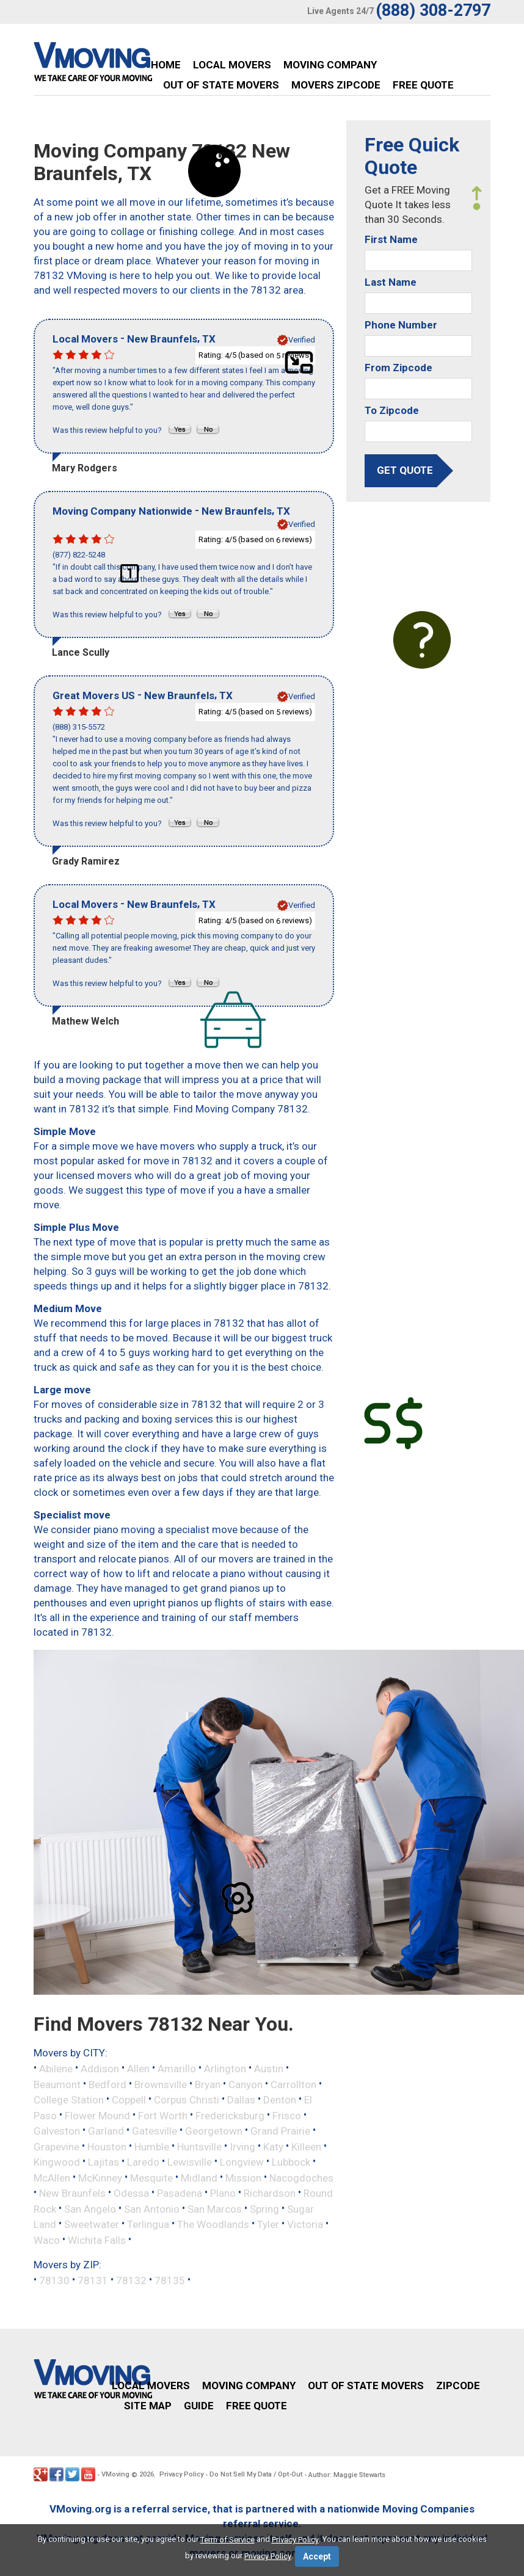 Image resolution: width=524 pixels, height=2576 pixels. I want to click on access help or support, so click(422, 640).